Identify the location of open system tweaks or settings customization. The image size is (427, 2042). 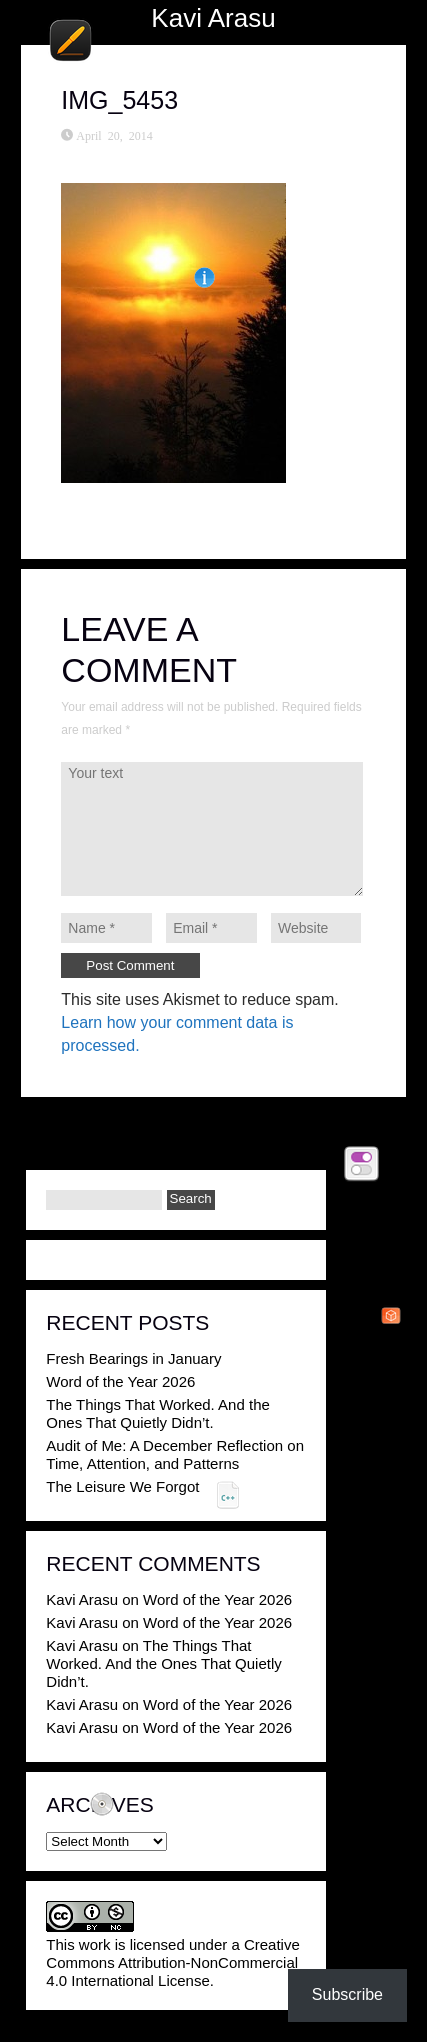
(361, 1163).